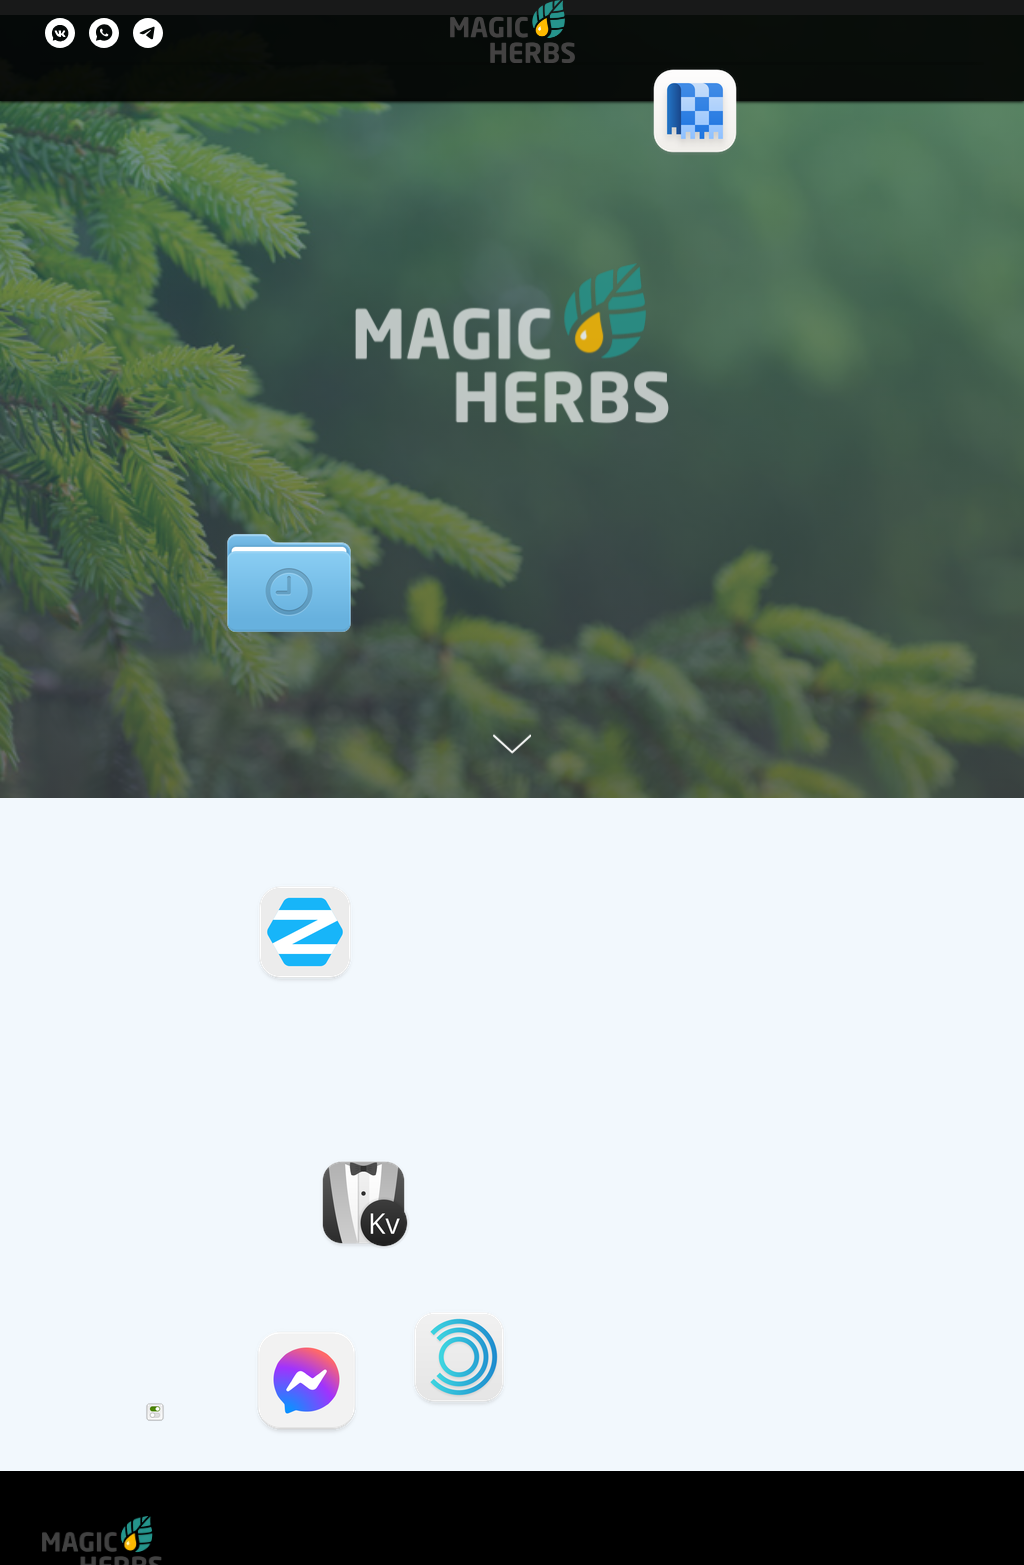  Describe the element at coordinates (305, 932) in the screenshot. I see `open zorin os system settings or app launcher` at that location.